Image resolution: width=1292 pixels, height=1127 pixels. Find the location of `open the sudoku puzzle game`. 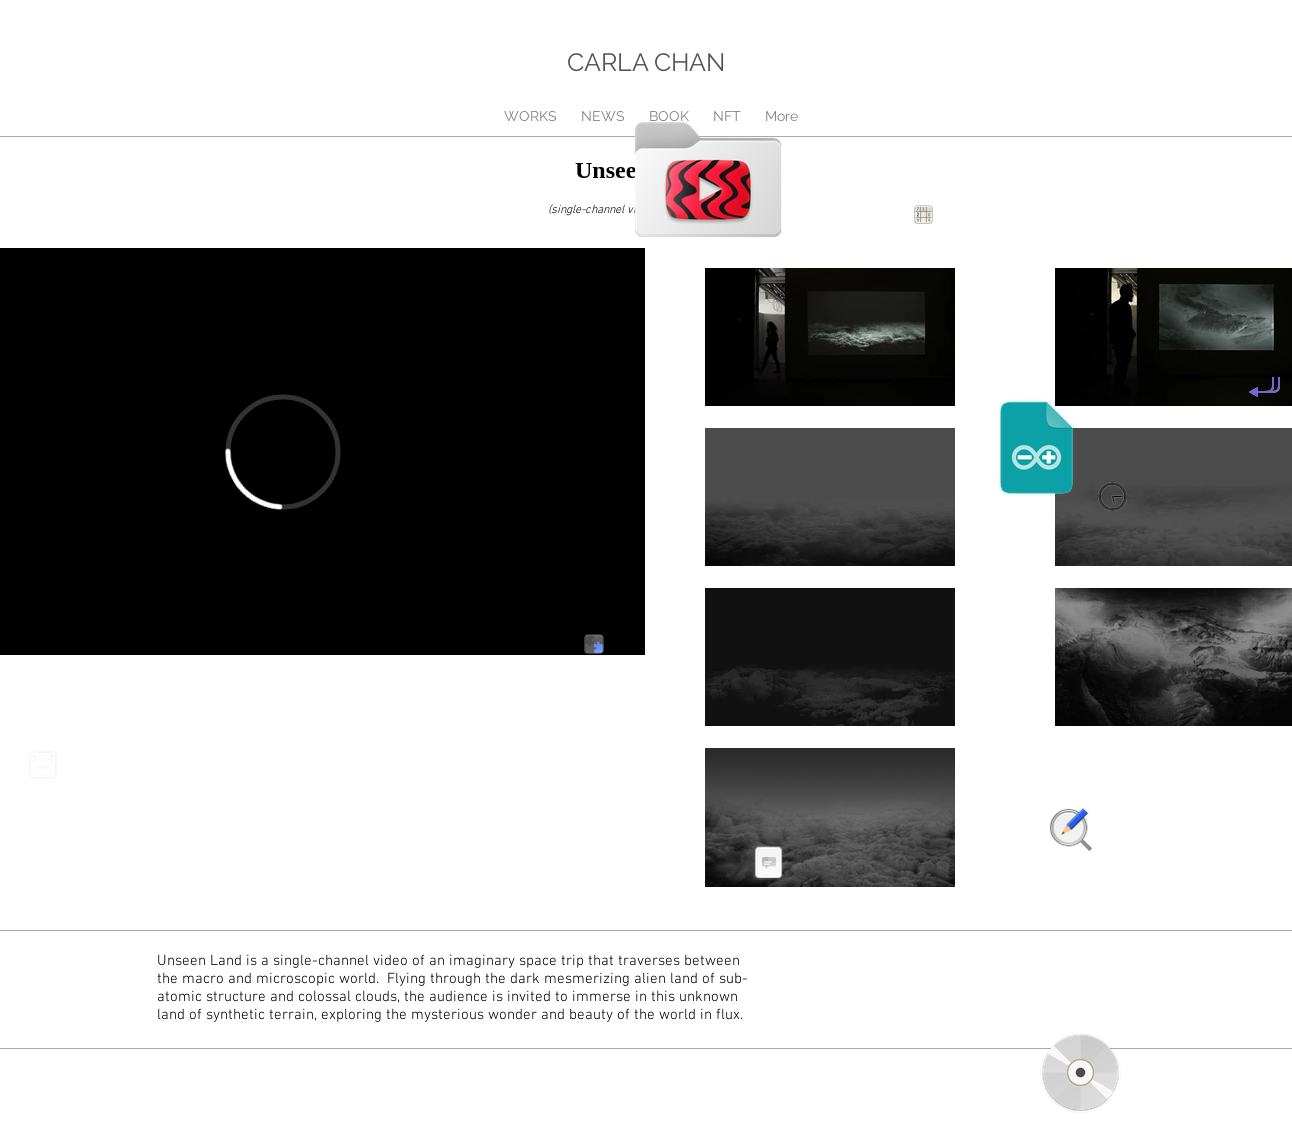

open the sudoku puzzle game is located at coordinates (923, 214).